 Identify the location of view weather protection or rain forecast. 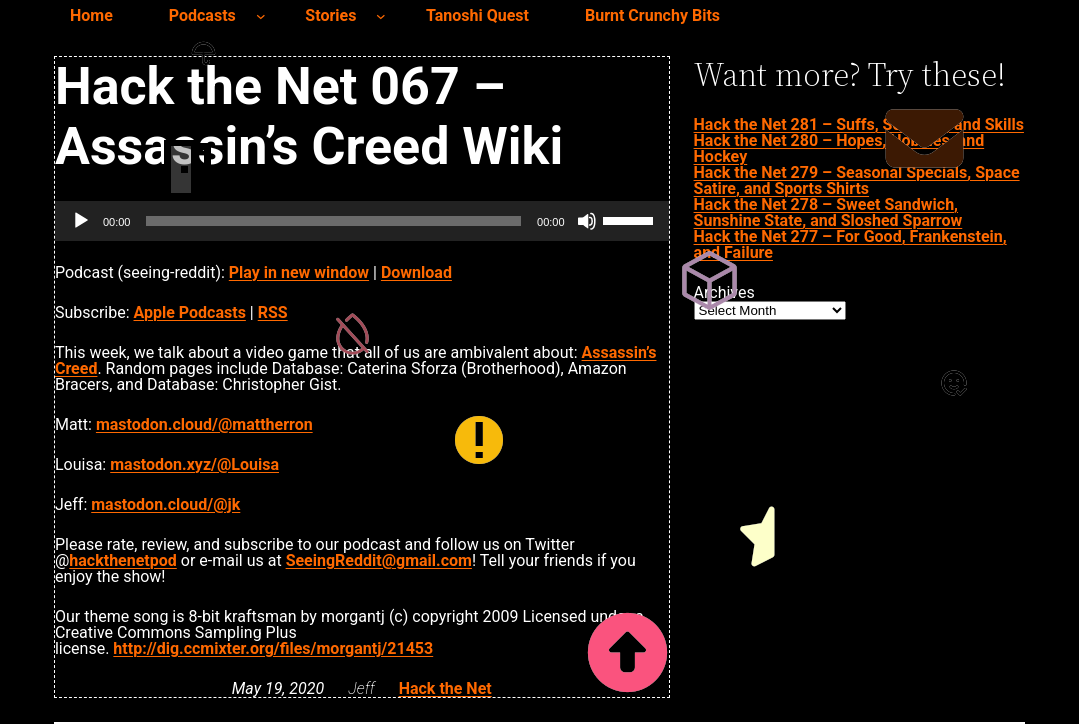
(203, 53).